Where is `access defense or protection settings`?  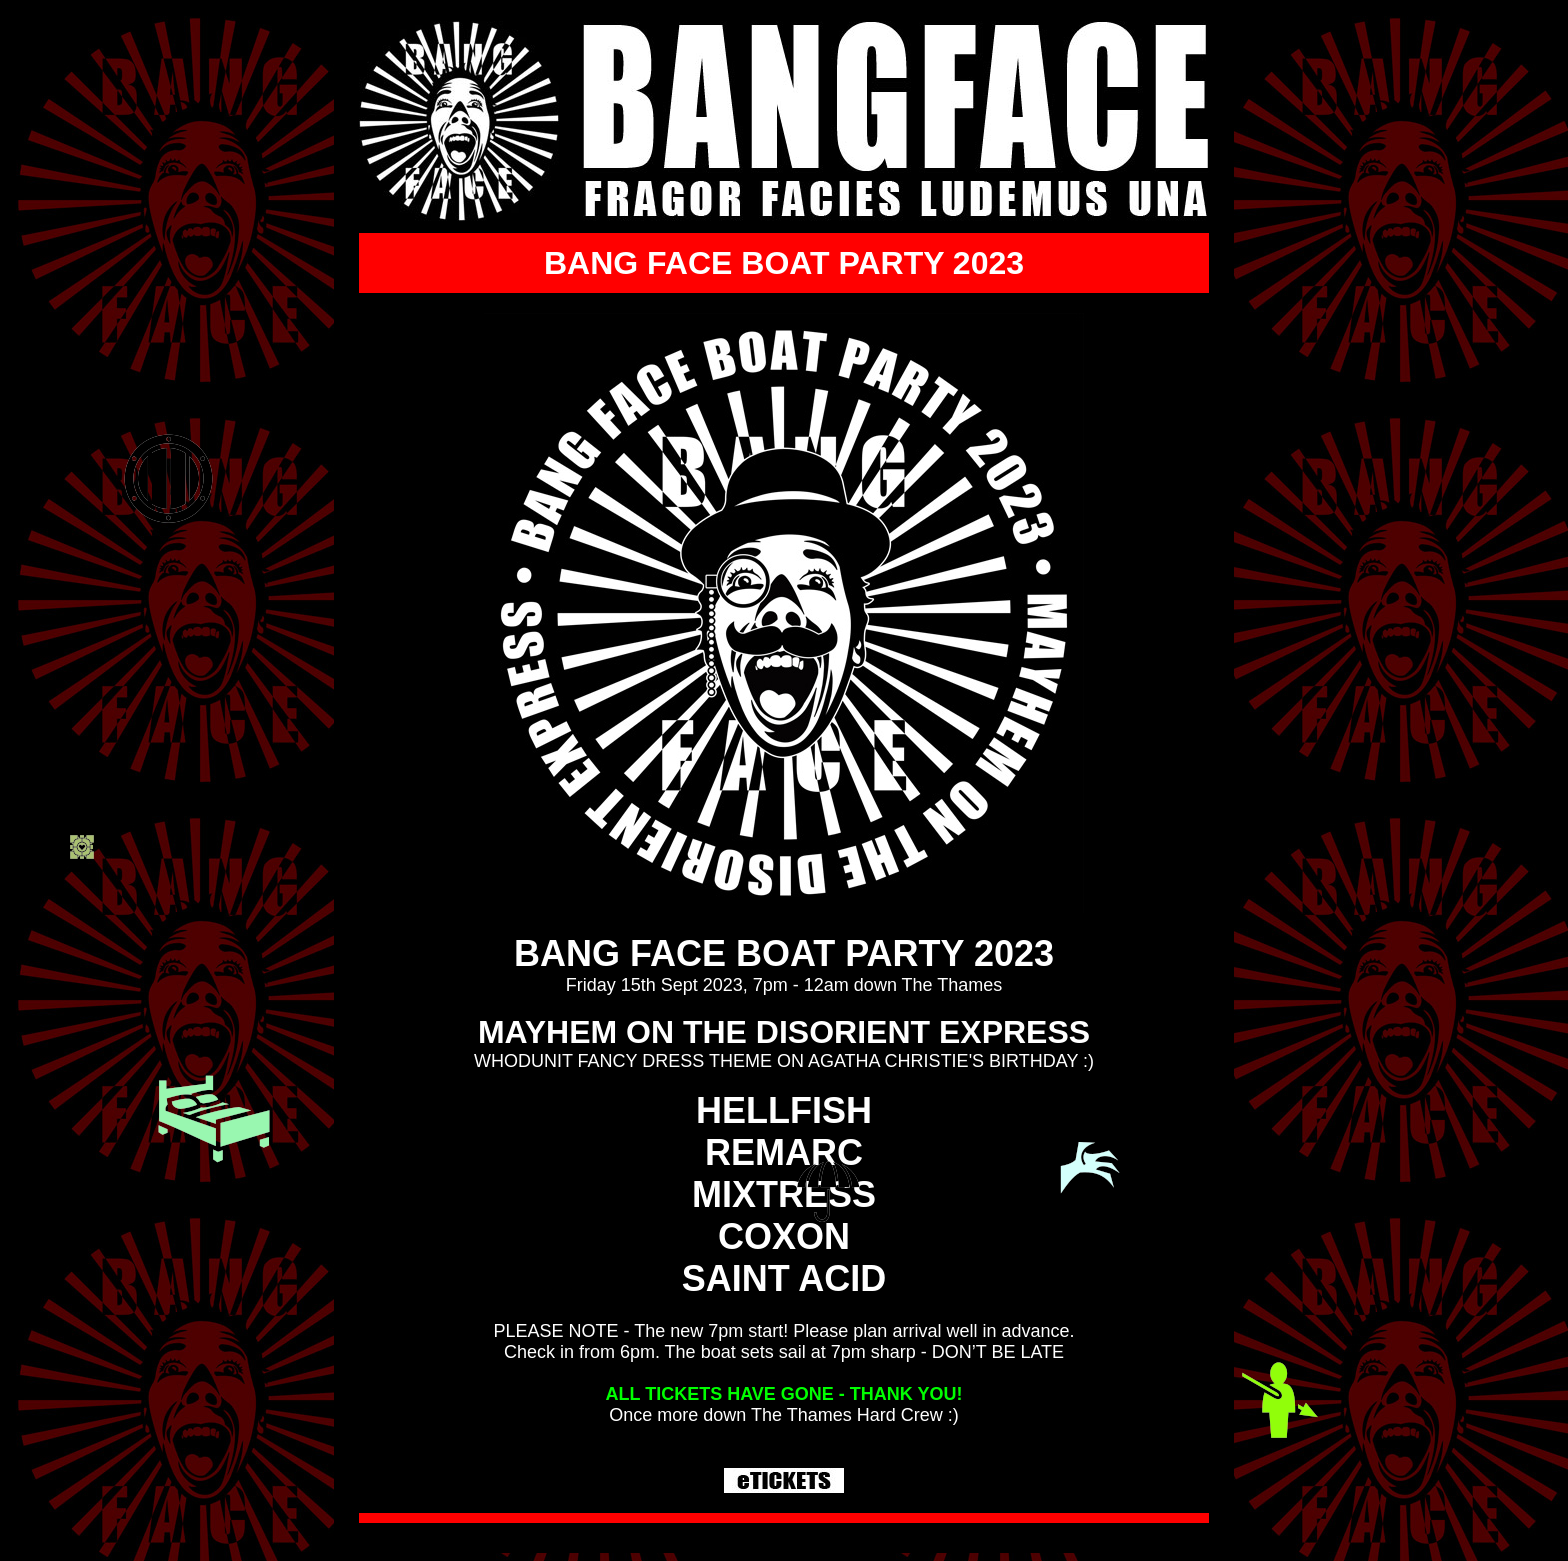 access defense or protection settings is located at coordinates (168, 478).